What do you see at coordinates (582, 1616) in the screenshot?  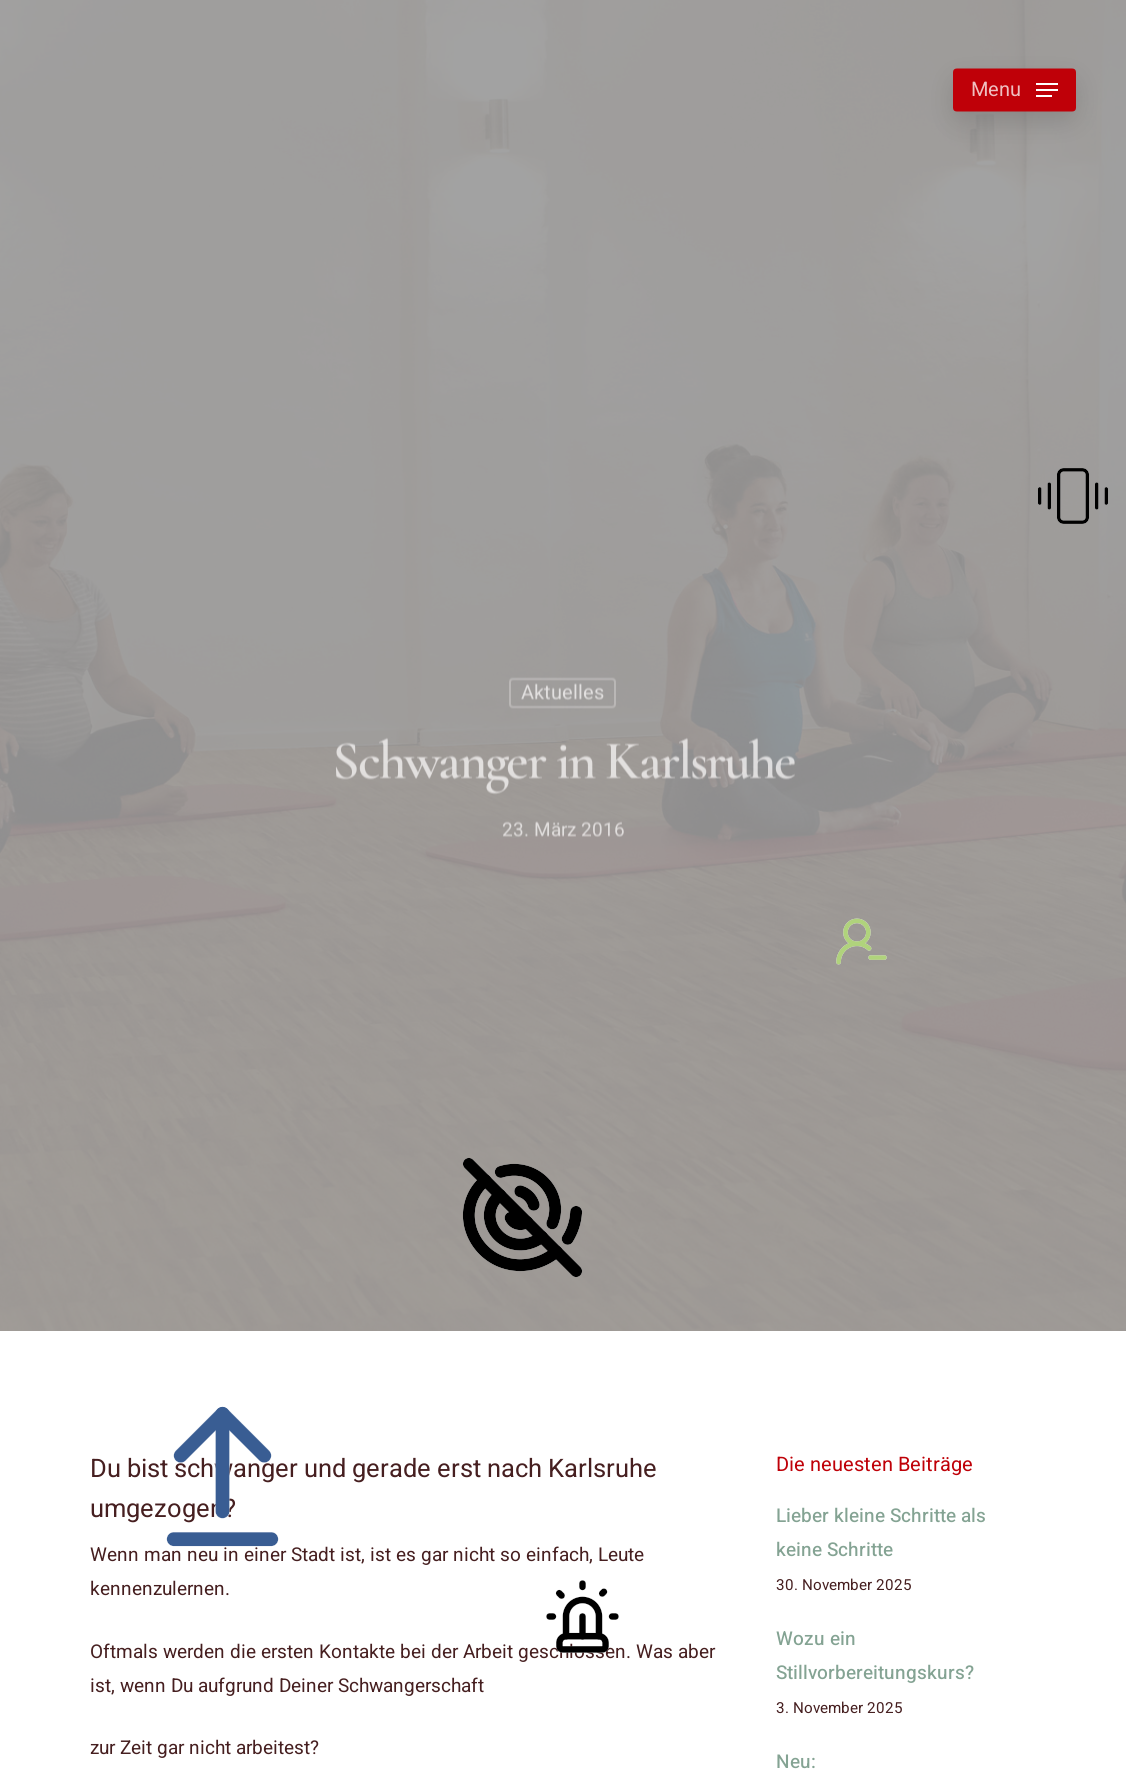 I see `trigger an emergency alert` at bounding box center [582, 1616].